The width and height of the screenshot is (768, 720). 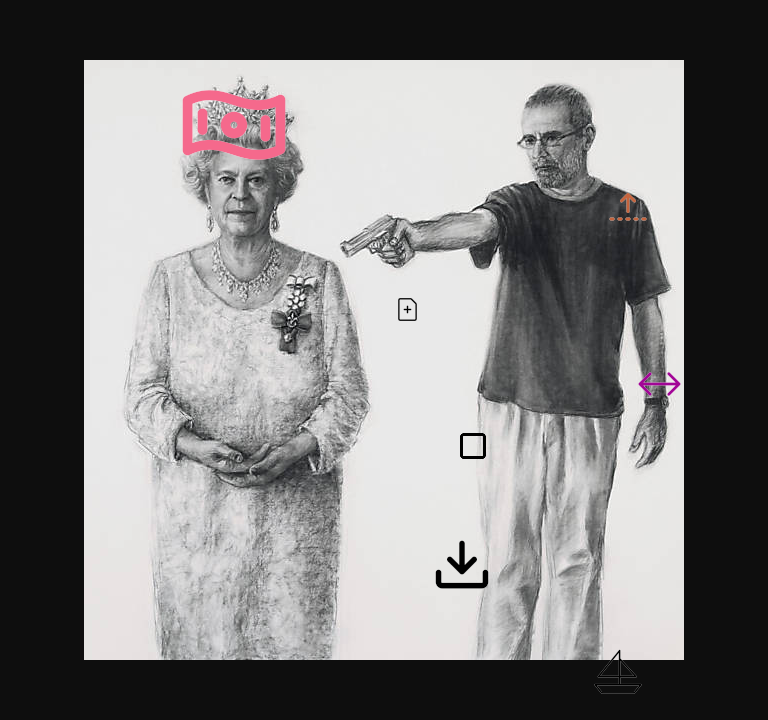 I want to click on unselected checkbox option, so click(x=473, y=446).